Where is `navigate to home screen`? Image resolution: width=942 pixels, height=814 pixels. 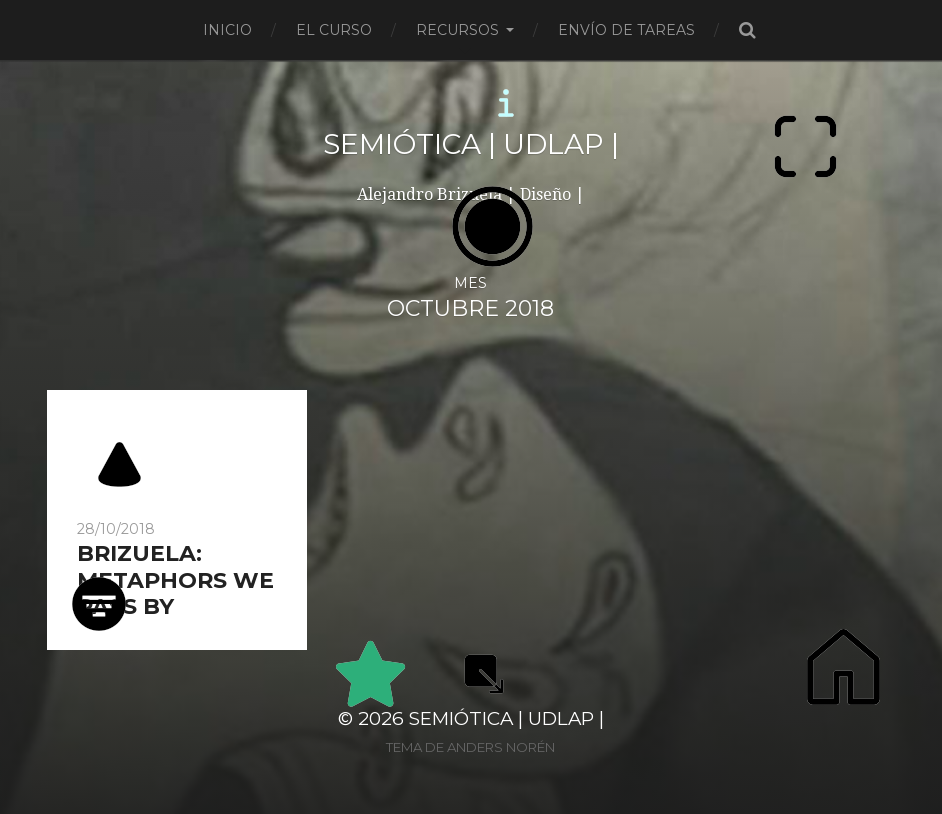
navigate to home screen is located at coordinates (843, 668).